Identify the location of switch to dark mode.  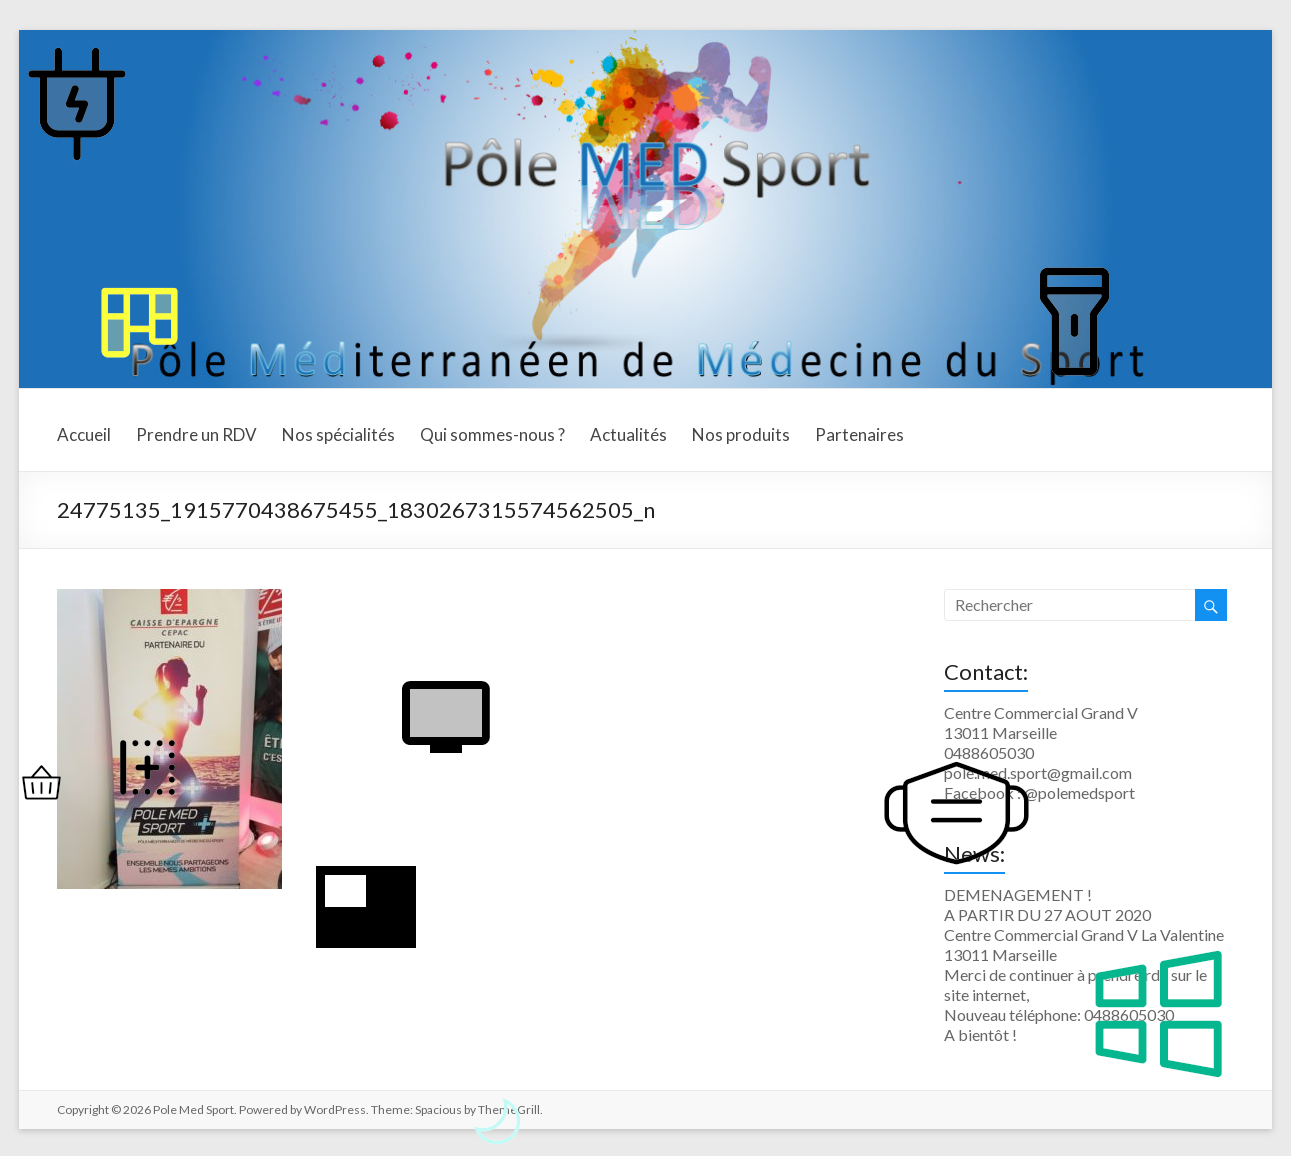
(497, 1121).